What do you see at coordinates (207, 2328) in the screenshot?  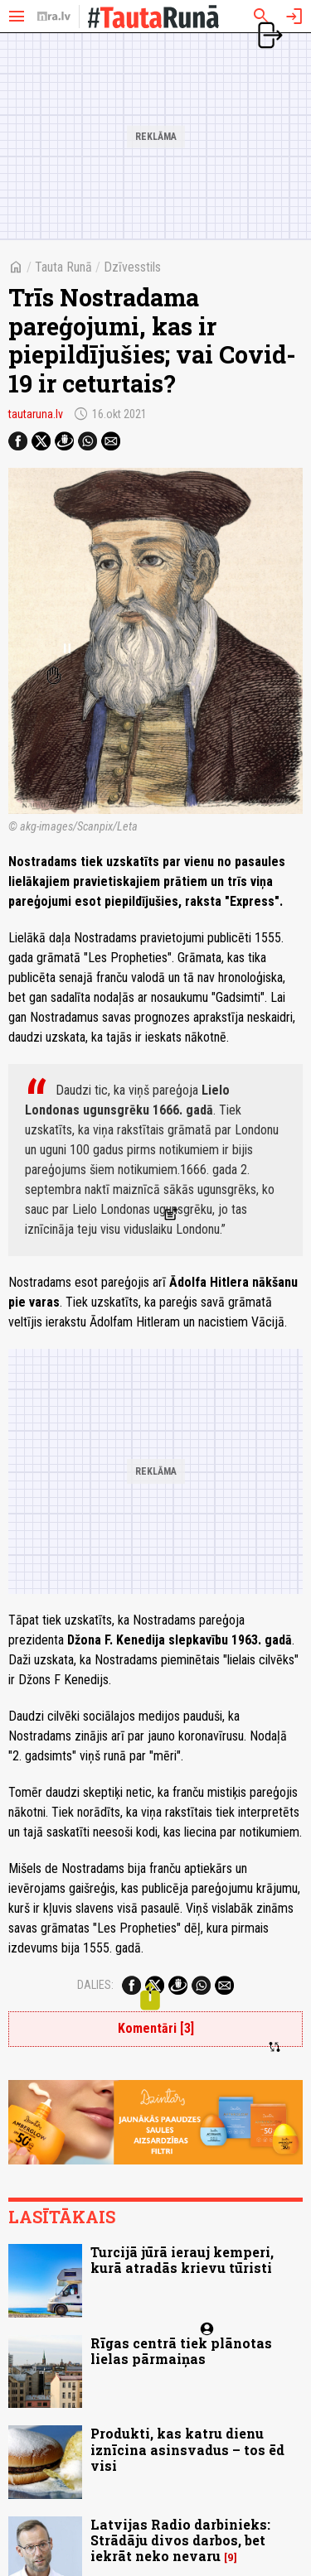 I see `view your profile` at bounding box center [207, 2328].